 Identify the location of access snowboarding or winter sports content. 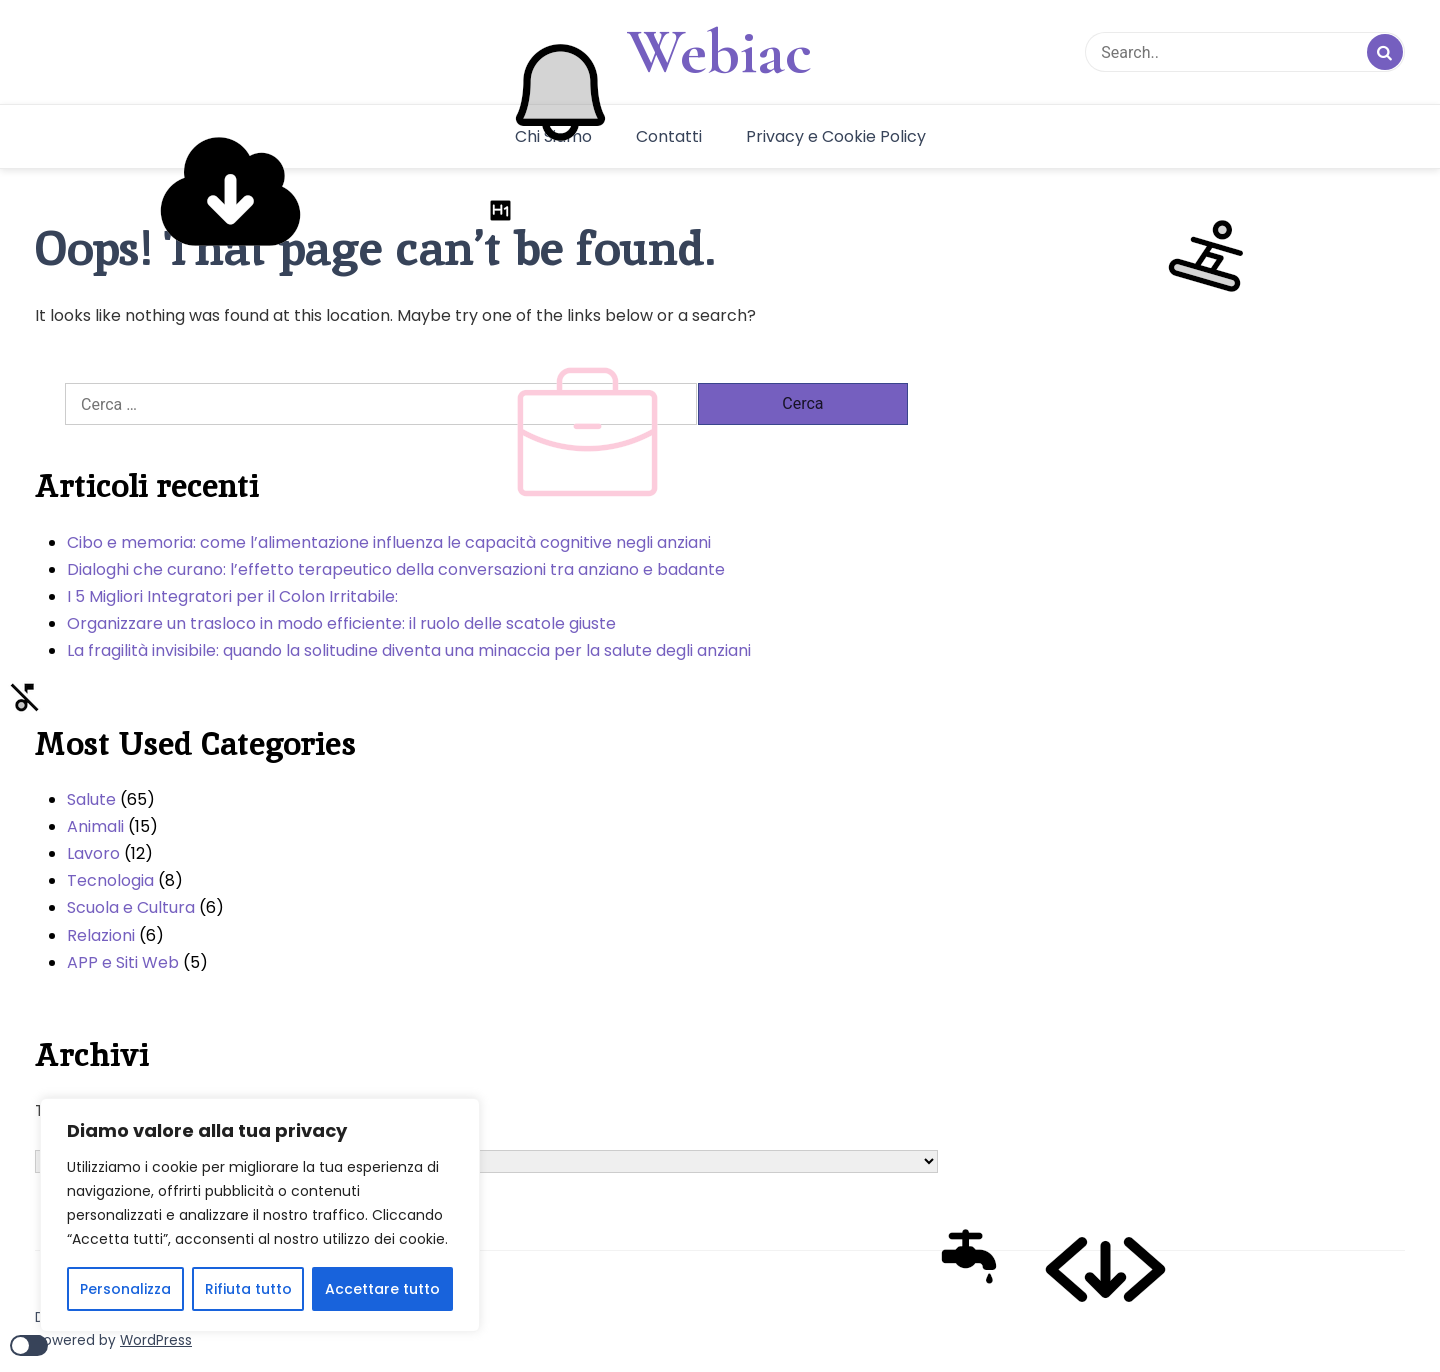
(1210, 256).